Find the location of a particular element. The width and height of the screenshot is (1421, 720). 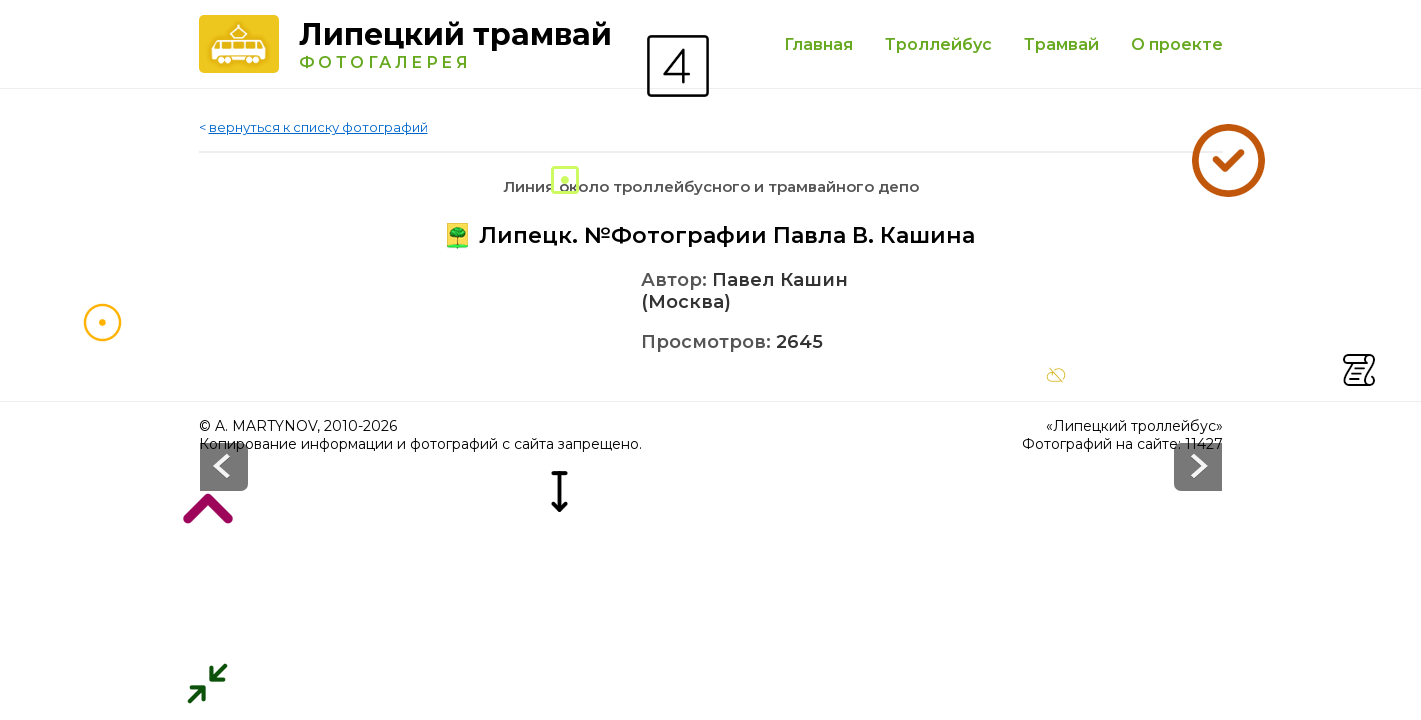

collapse an expanded section is located at coordinates (208, 506).